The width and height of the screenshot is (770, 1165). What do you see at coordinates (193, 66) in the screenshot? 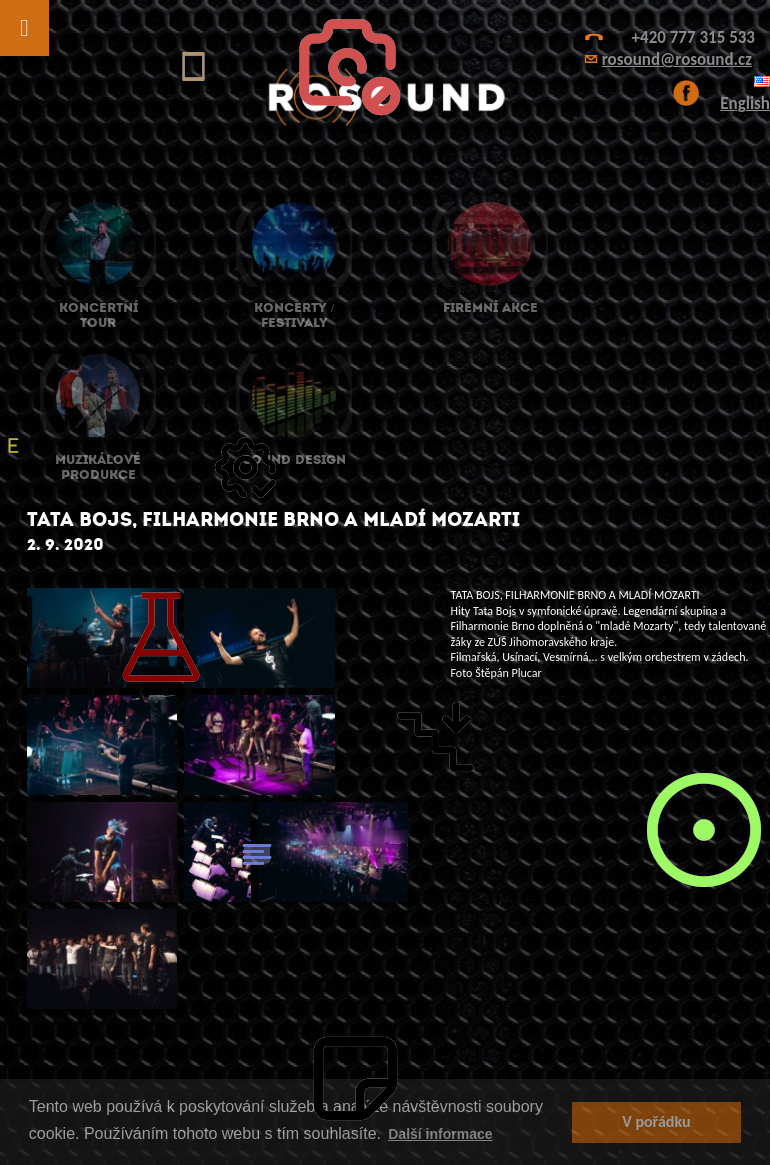
I see `switch to tablet display mode` at bounding box center [193, 66].